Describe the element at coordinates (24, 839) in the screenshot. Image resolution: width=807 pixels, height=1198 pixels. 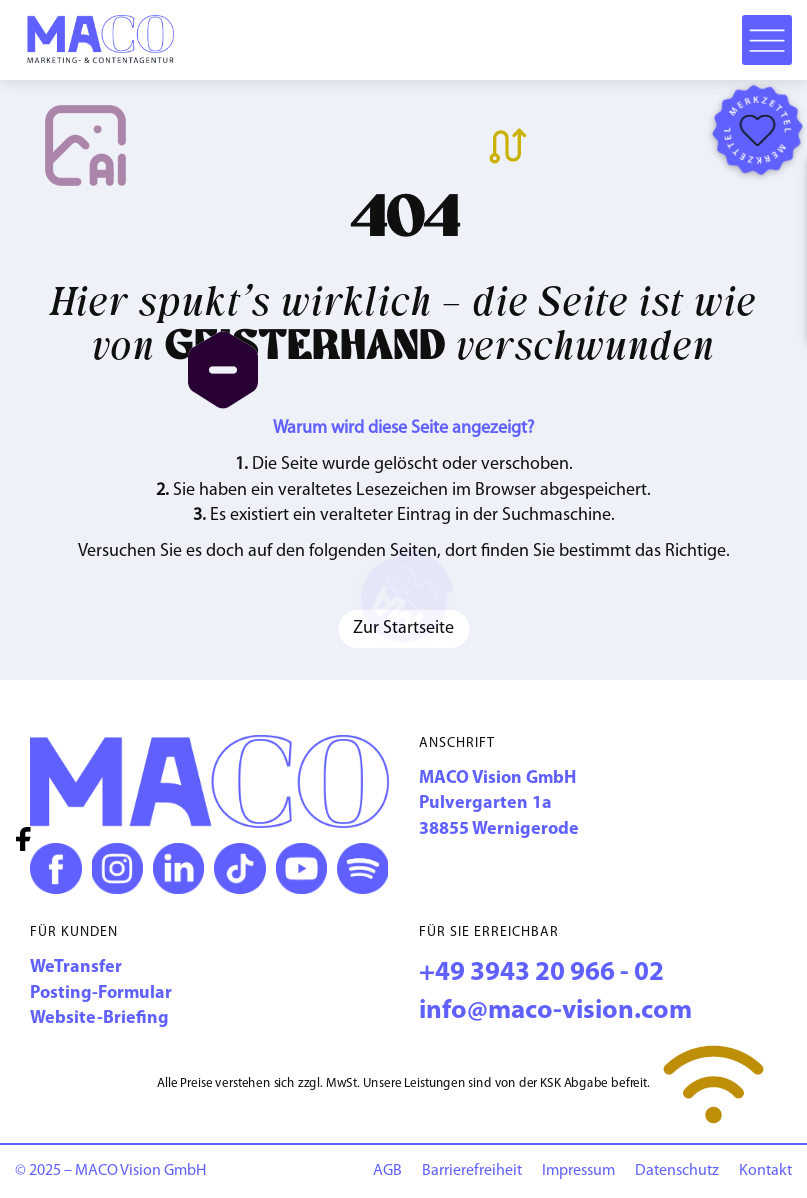
I see `open Facebook app` at that location.